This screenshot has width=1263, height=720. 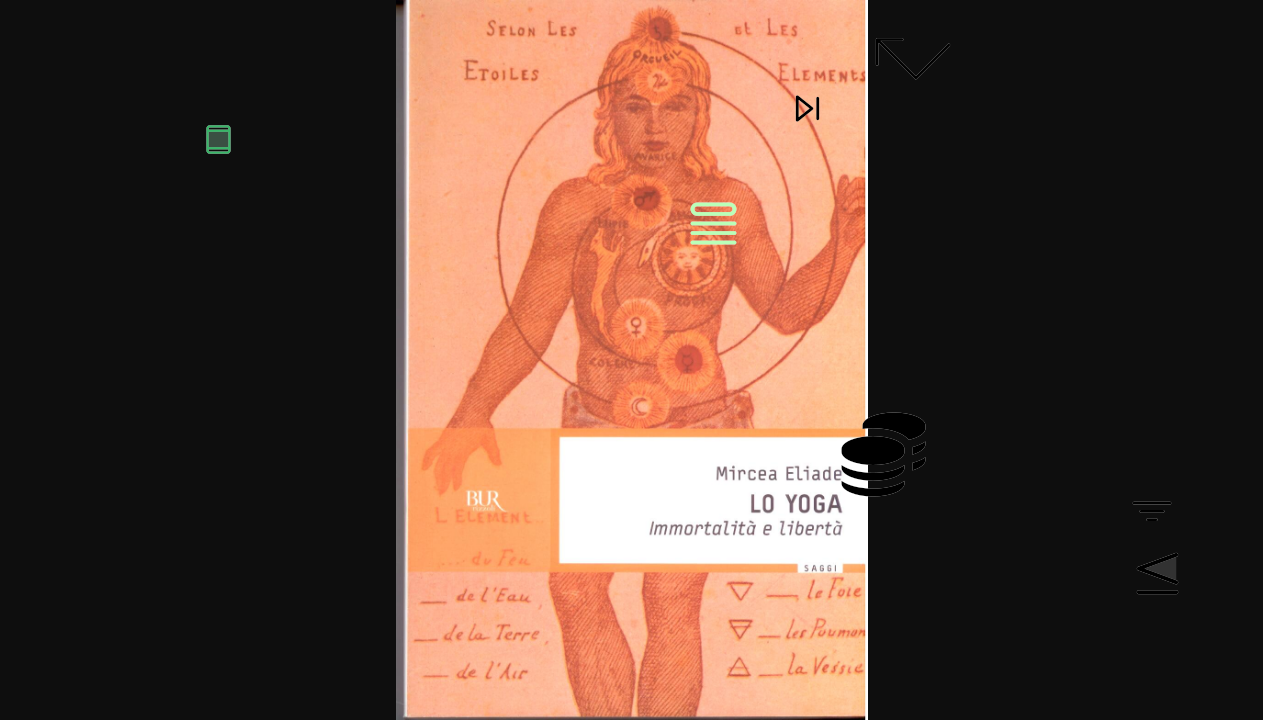 I want to click on skip to the next track, so click(x=807, y=108).